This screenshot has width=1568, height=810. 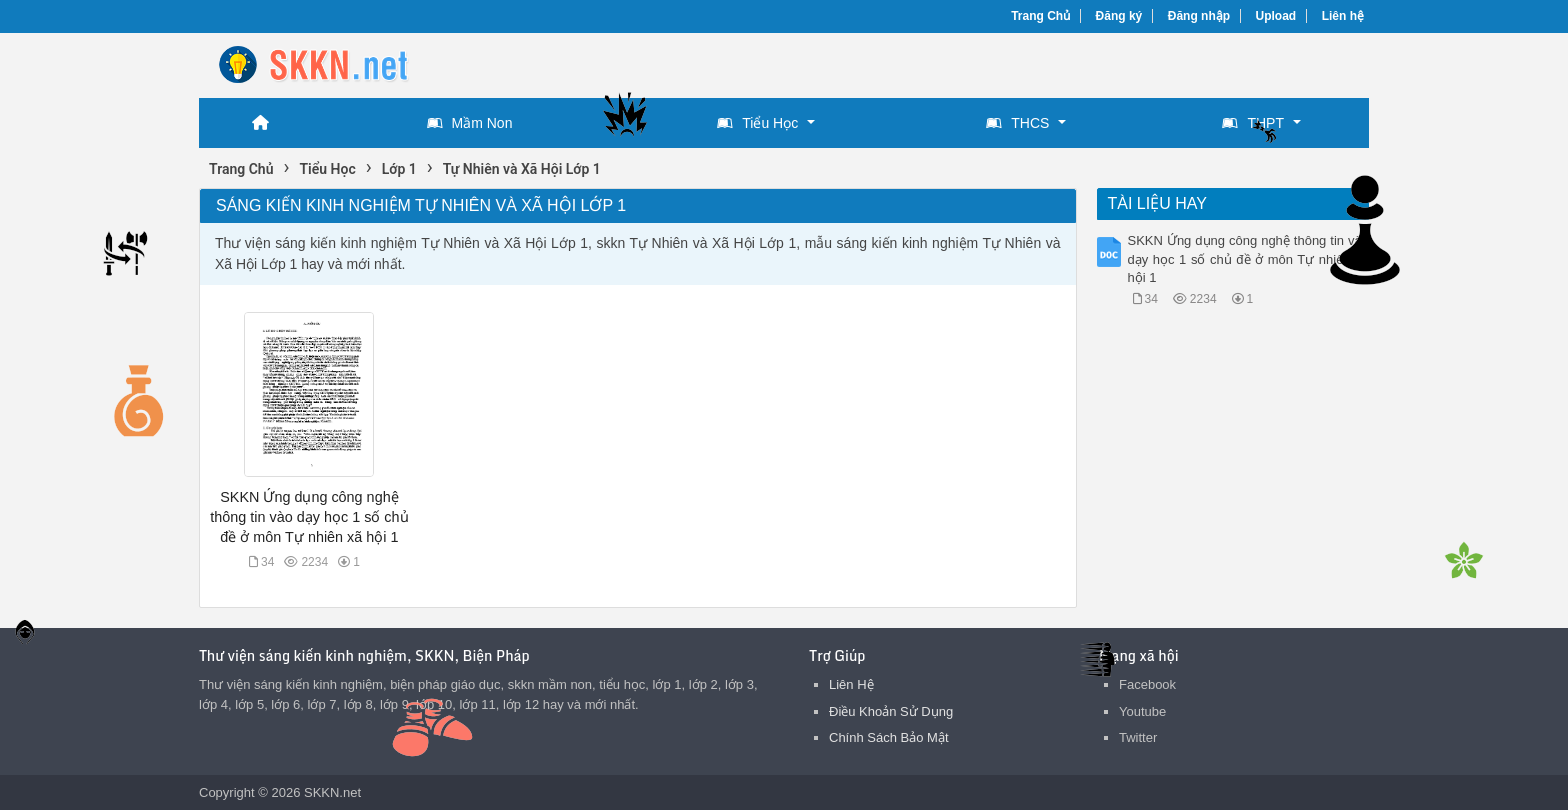 What do you see at coordinates (1264, 131) in the screenshot?
I see `bird foot or talon game element` at bounding box center [1264, 131].